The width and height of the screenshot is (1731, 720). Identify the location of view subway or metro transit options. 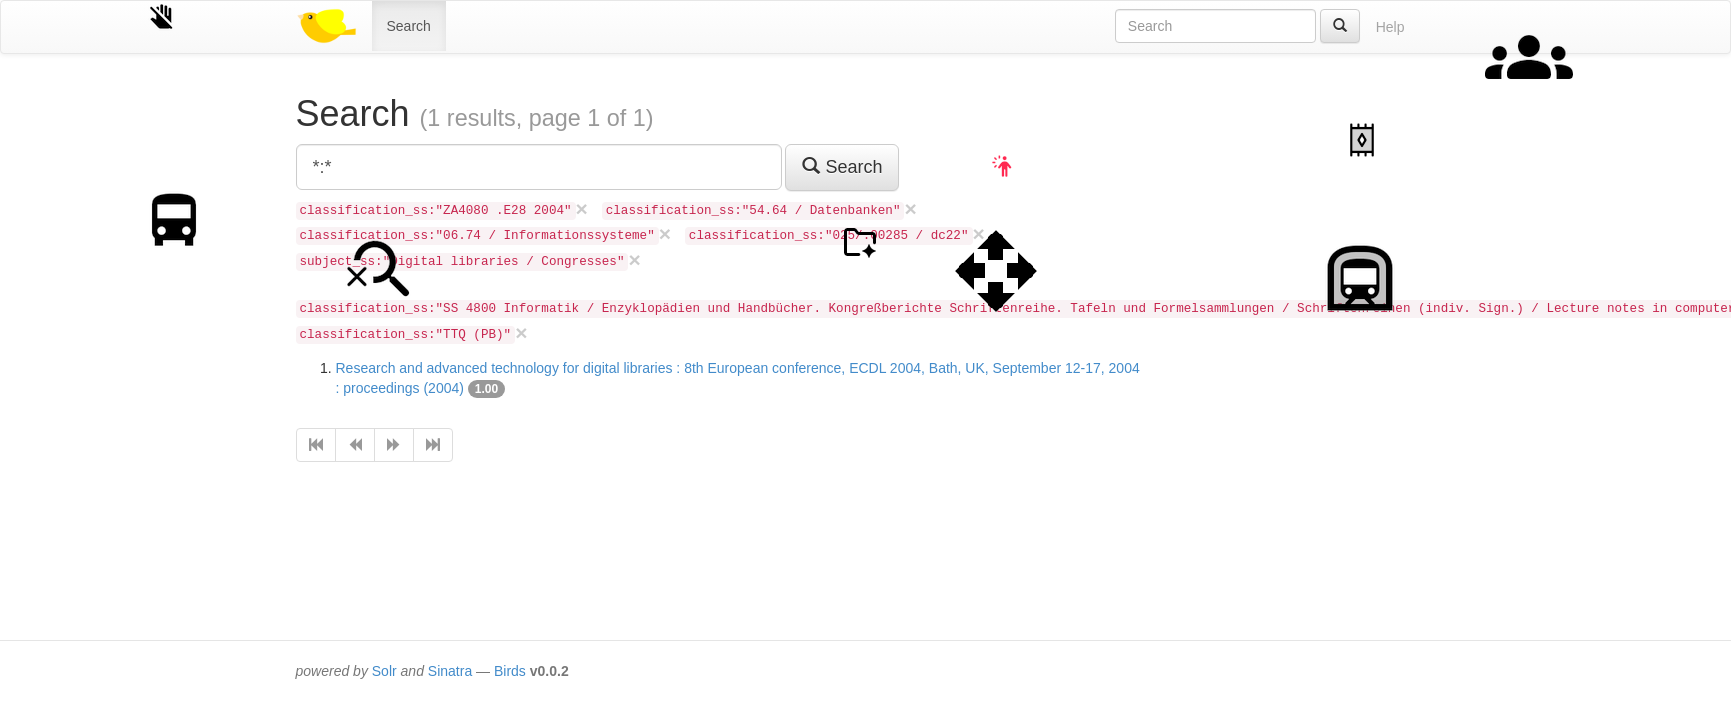
(1360, 278).